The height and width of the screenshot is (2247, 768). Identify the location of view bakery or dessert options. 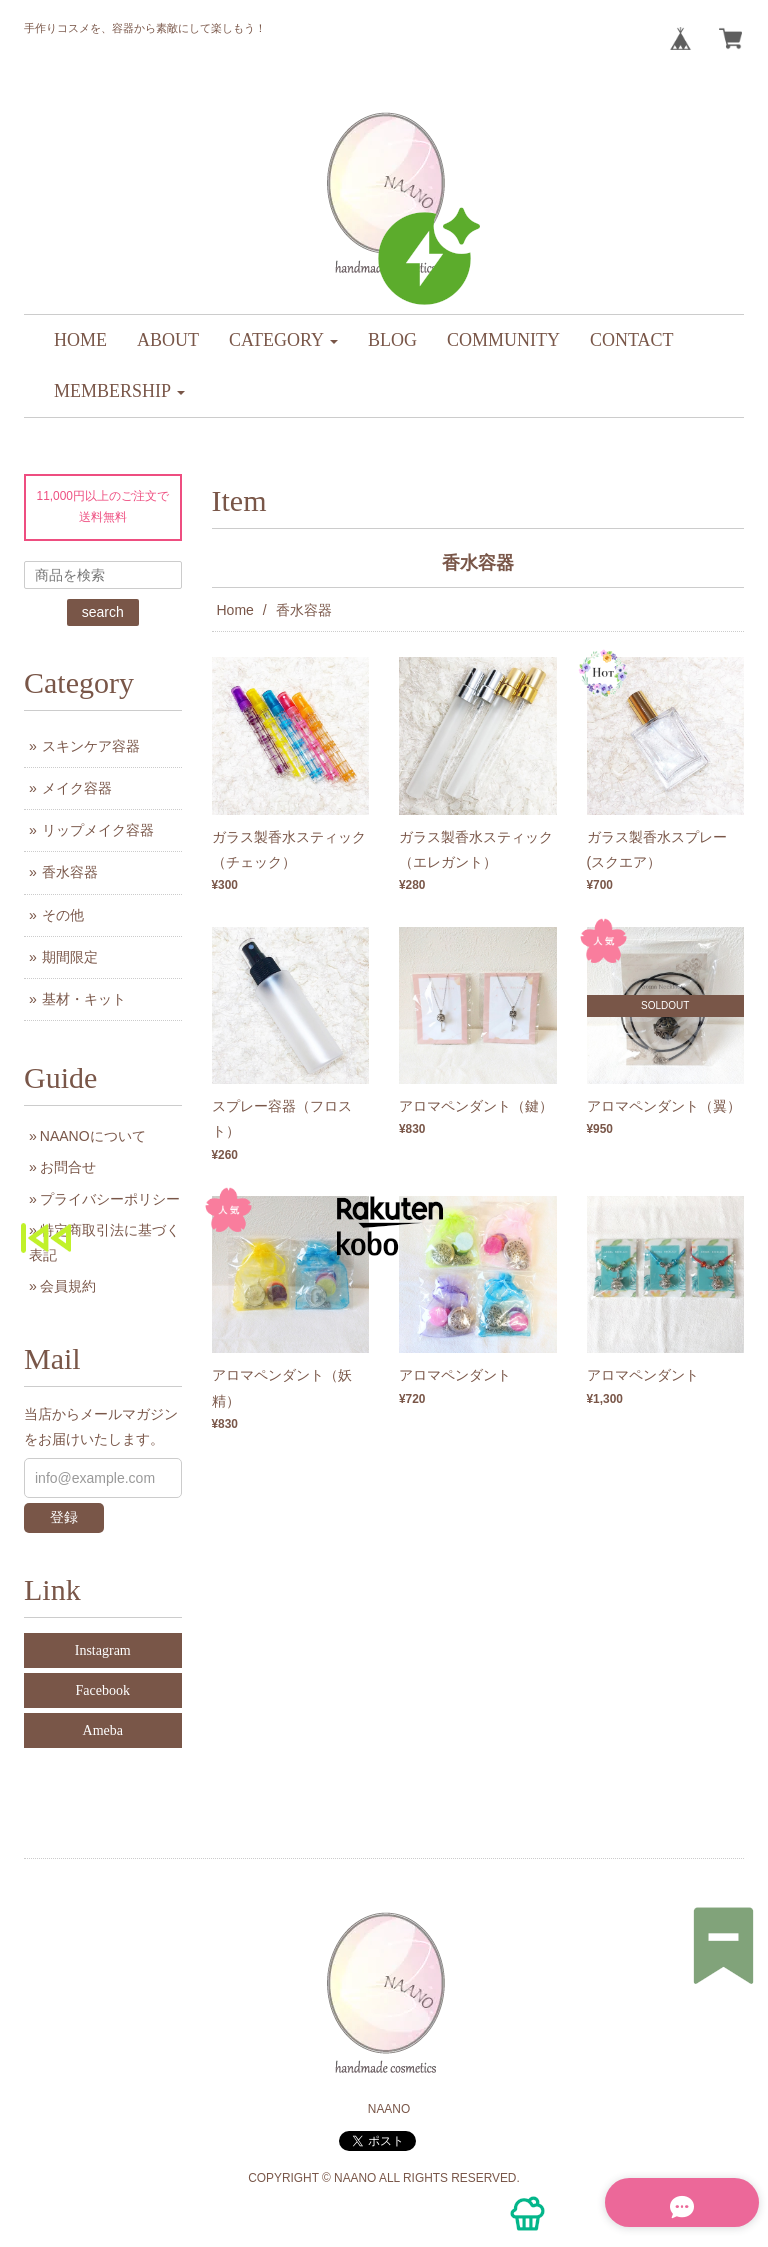
(527, 2213).